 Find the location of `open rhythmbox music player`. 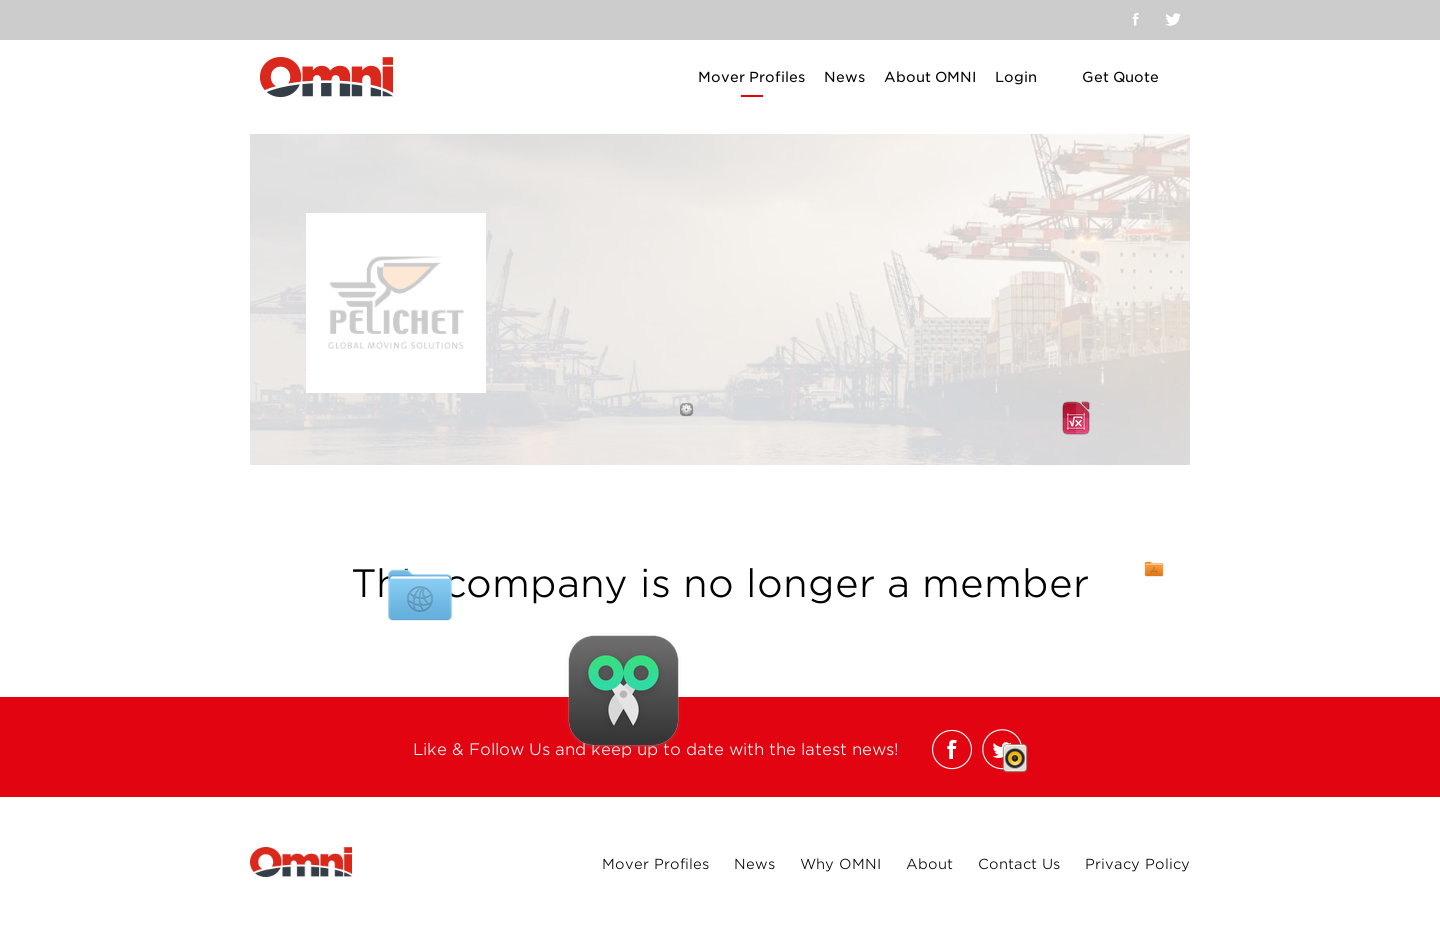

open rhythmbox music player is located at coordinates (1015, 758).